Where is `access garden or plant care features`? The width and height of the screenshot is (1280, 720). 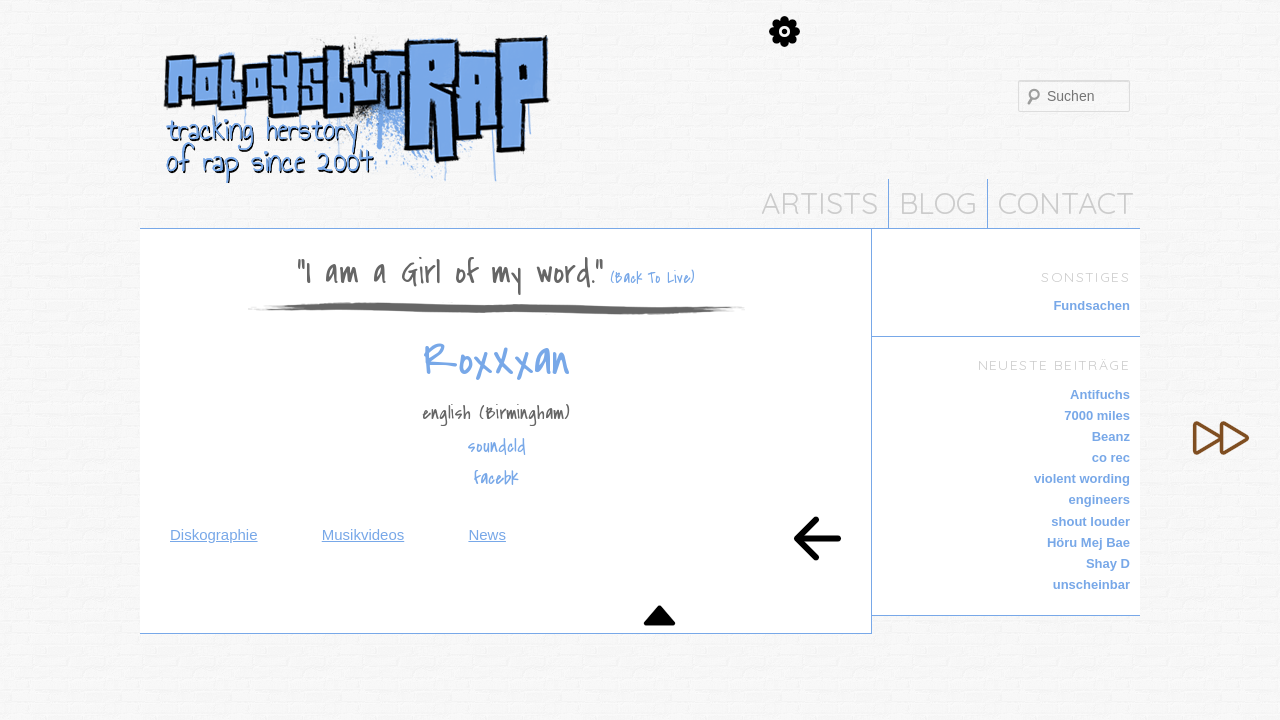
access garden or plant care features is located at coordinates (784, 31).